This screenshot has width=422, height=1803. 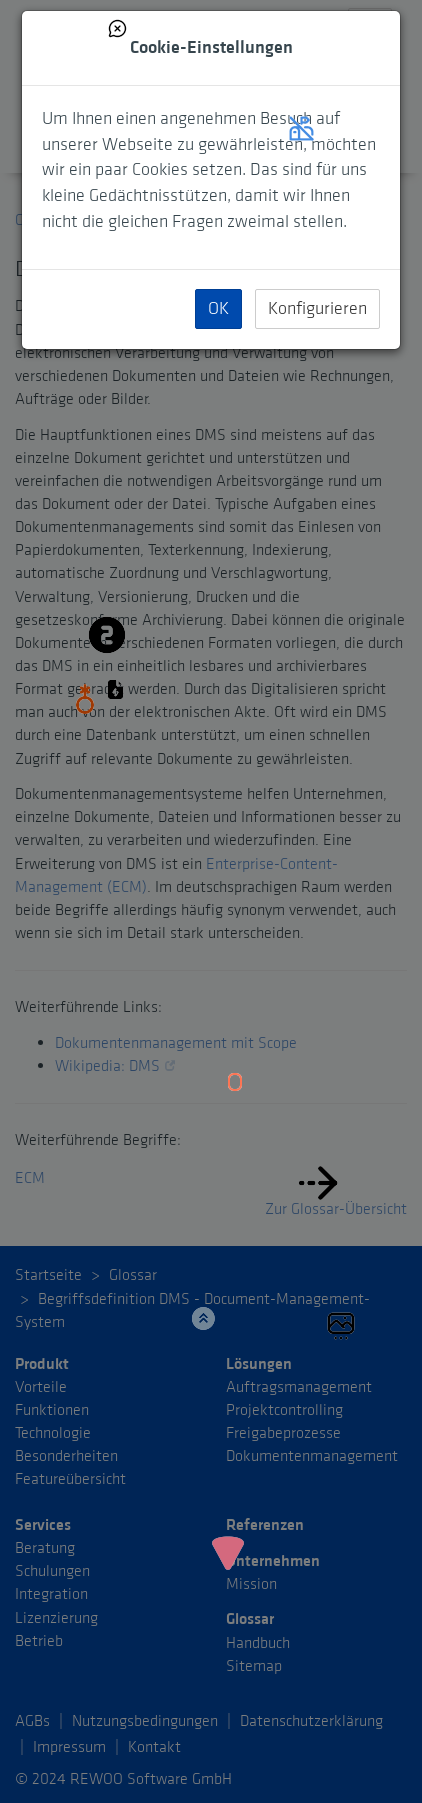 What do you see at coordinates (117, 28) in the screenshot?
I see `delete a message or conversation` at bounding box center [117, 28].